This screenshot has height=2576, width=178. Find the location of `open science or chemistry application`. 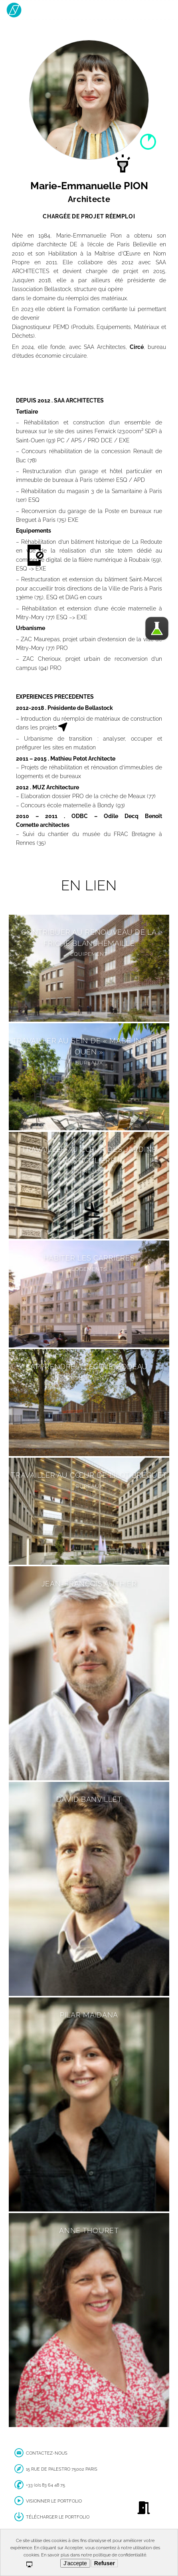

open science or chemistry application is located at coordinates (157, 628).